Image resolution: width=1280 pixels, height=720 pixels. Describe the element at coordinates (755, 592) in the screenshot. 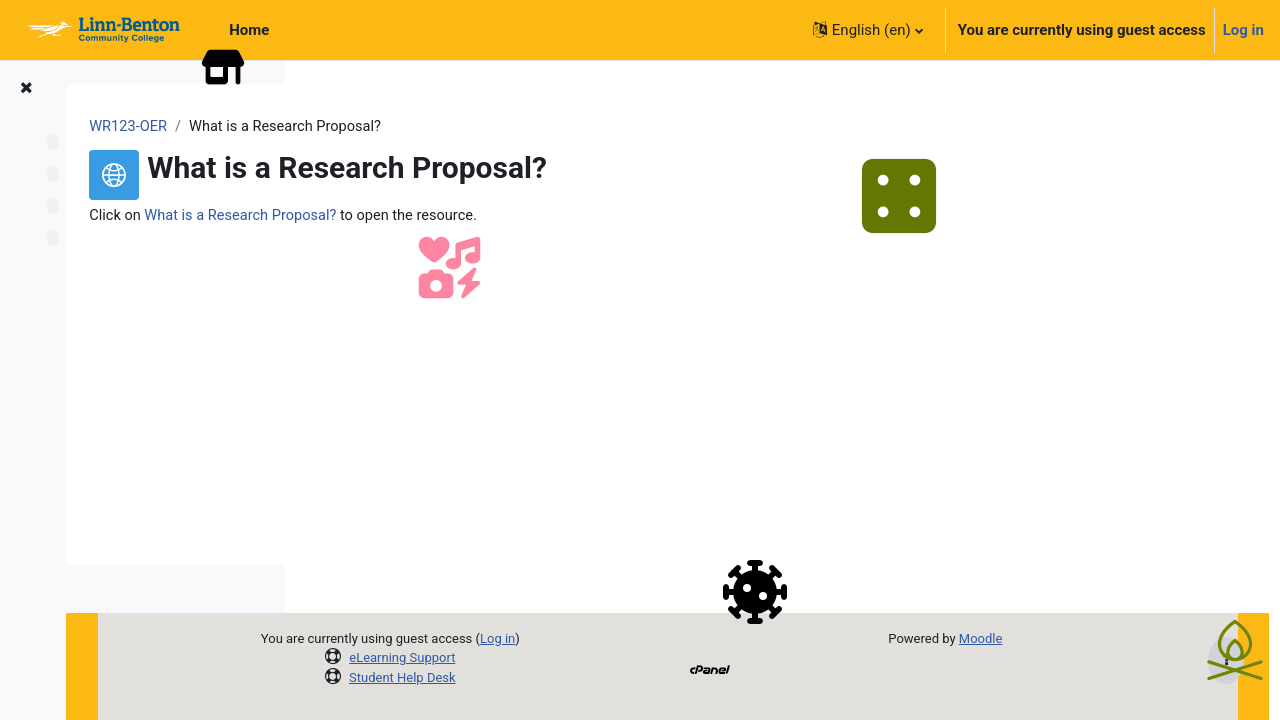

I see `indicates covid-19 related information or resources` at that location.